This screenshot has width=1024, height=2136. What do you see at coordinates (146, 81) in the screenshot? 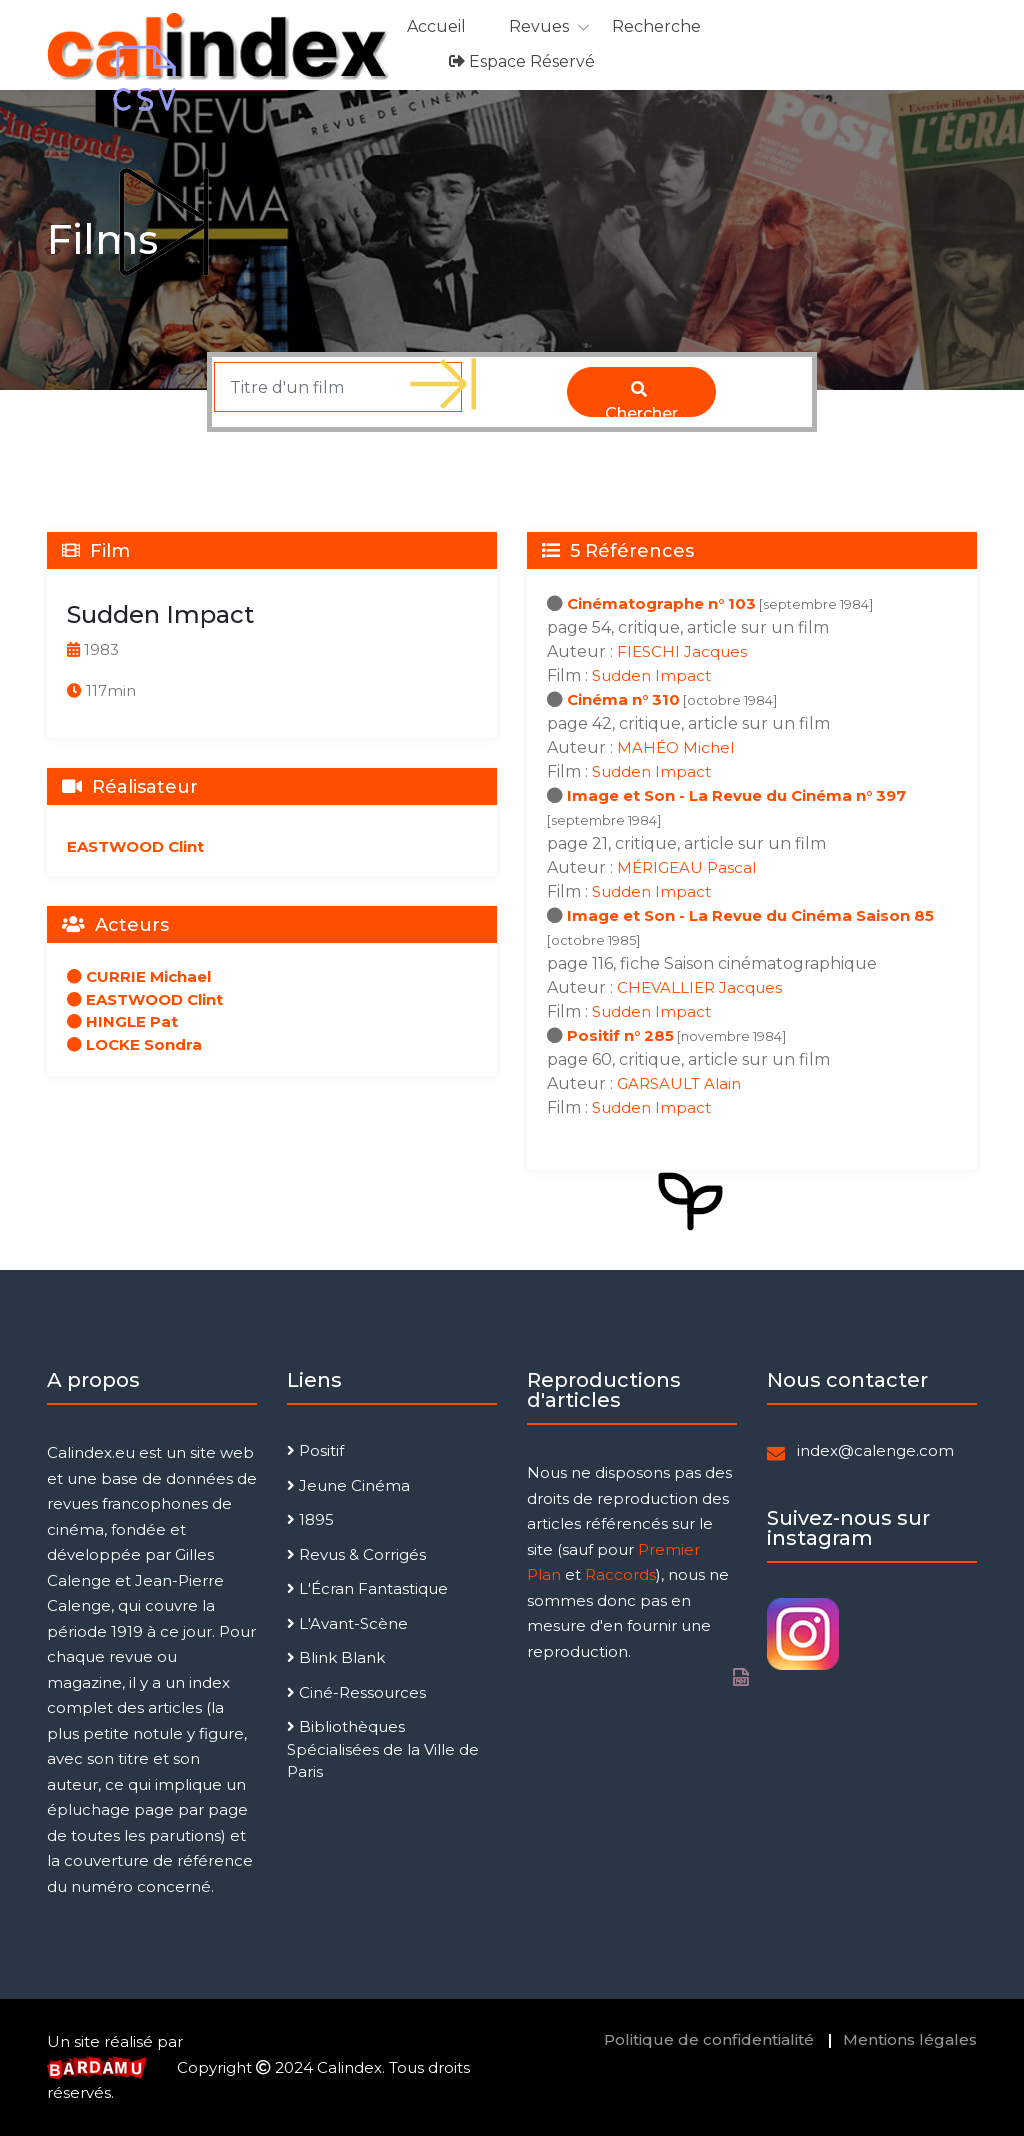
I see `open or view a CSV file` at bounding box center [146, 81].